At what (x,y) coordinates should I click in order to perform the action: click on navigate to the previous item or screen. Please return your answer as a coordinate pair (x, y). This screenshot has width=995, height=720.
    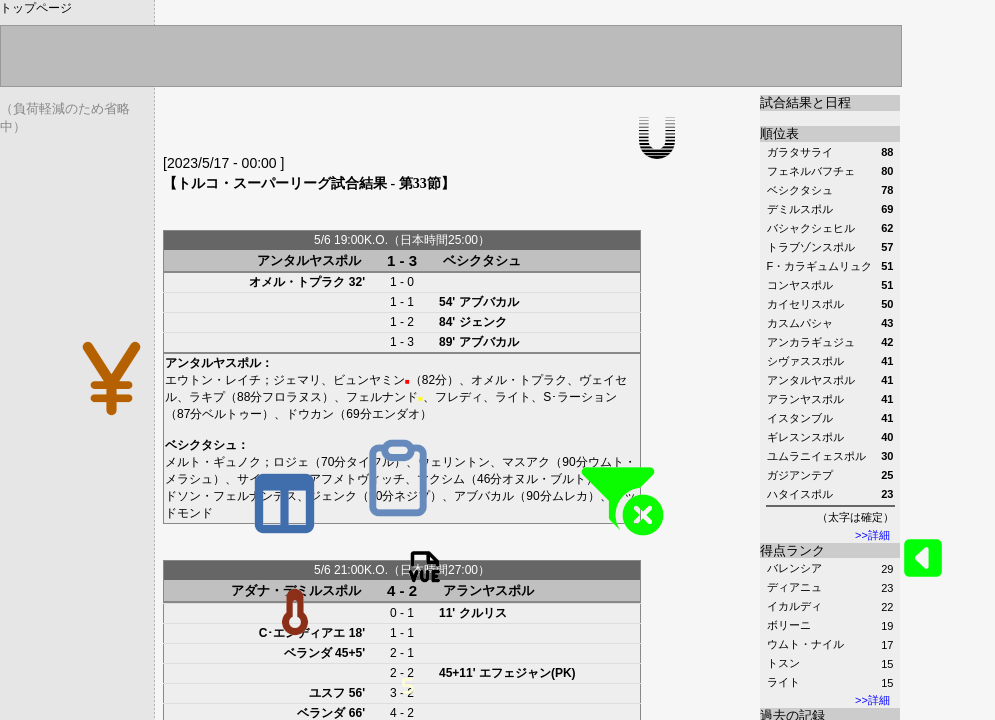
    Looking at the image, I should click on (923, 558).